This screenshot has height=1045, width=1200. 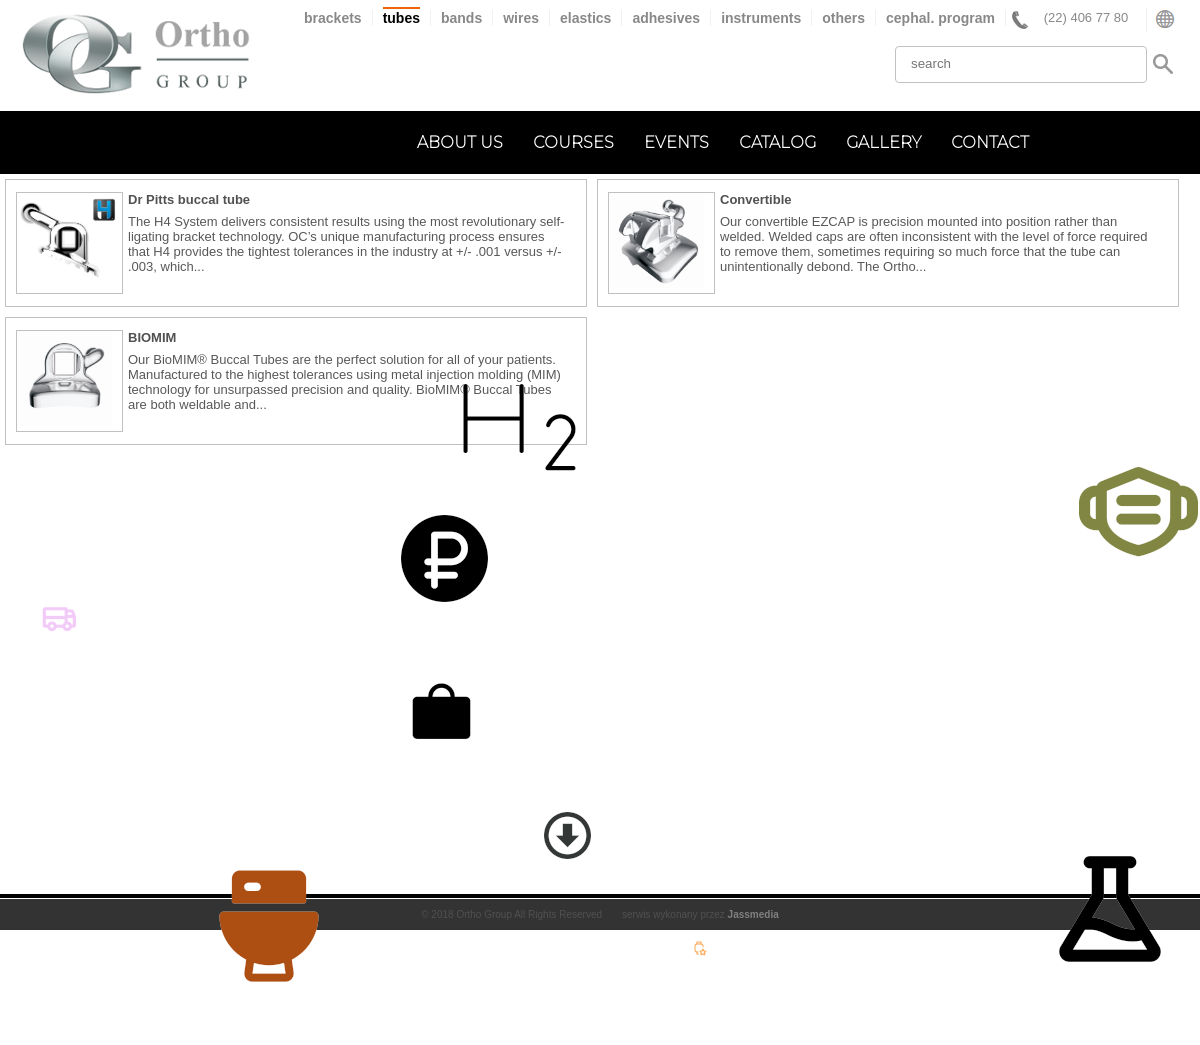 What do you see at coordinates (567, 835) in the screenshot?
I see `download a file or content` at bounding box center [567, 835].